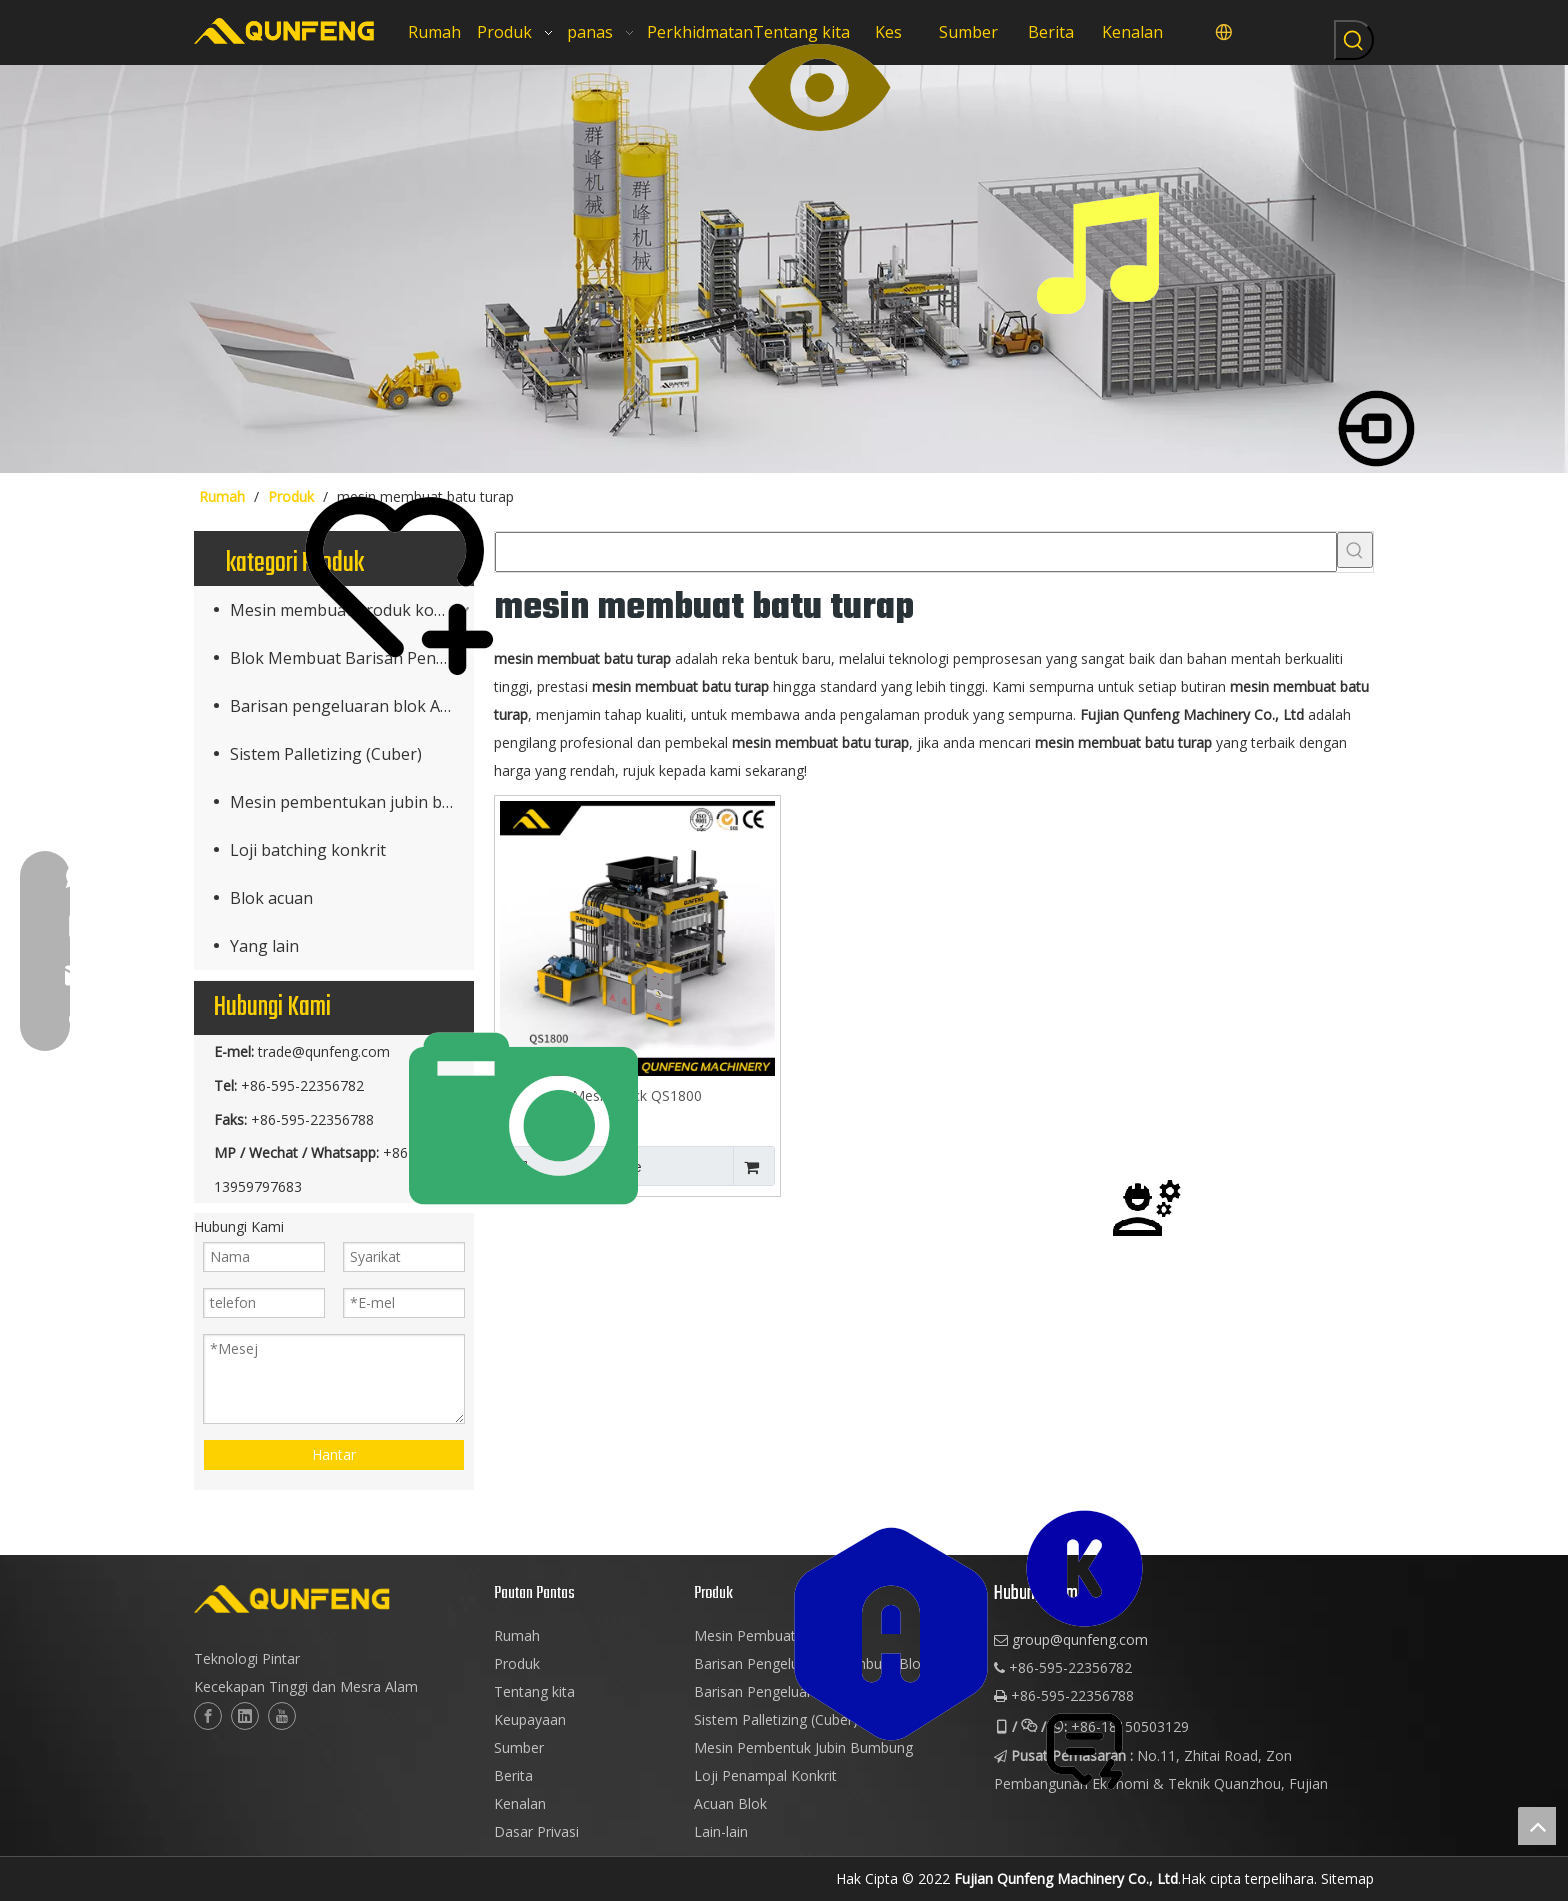 The image size is (1568, 1901). Describe the element at coordinates (1084, 1747) in the screenshot. I see `send a quick reply` at that location.